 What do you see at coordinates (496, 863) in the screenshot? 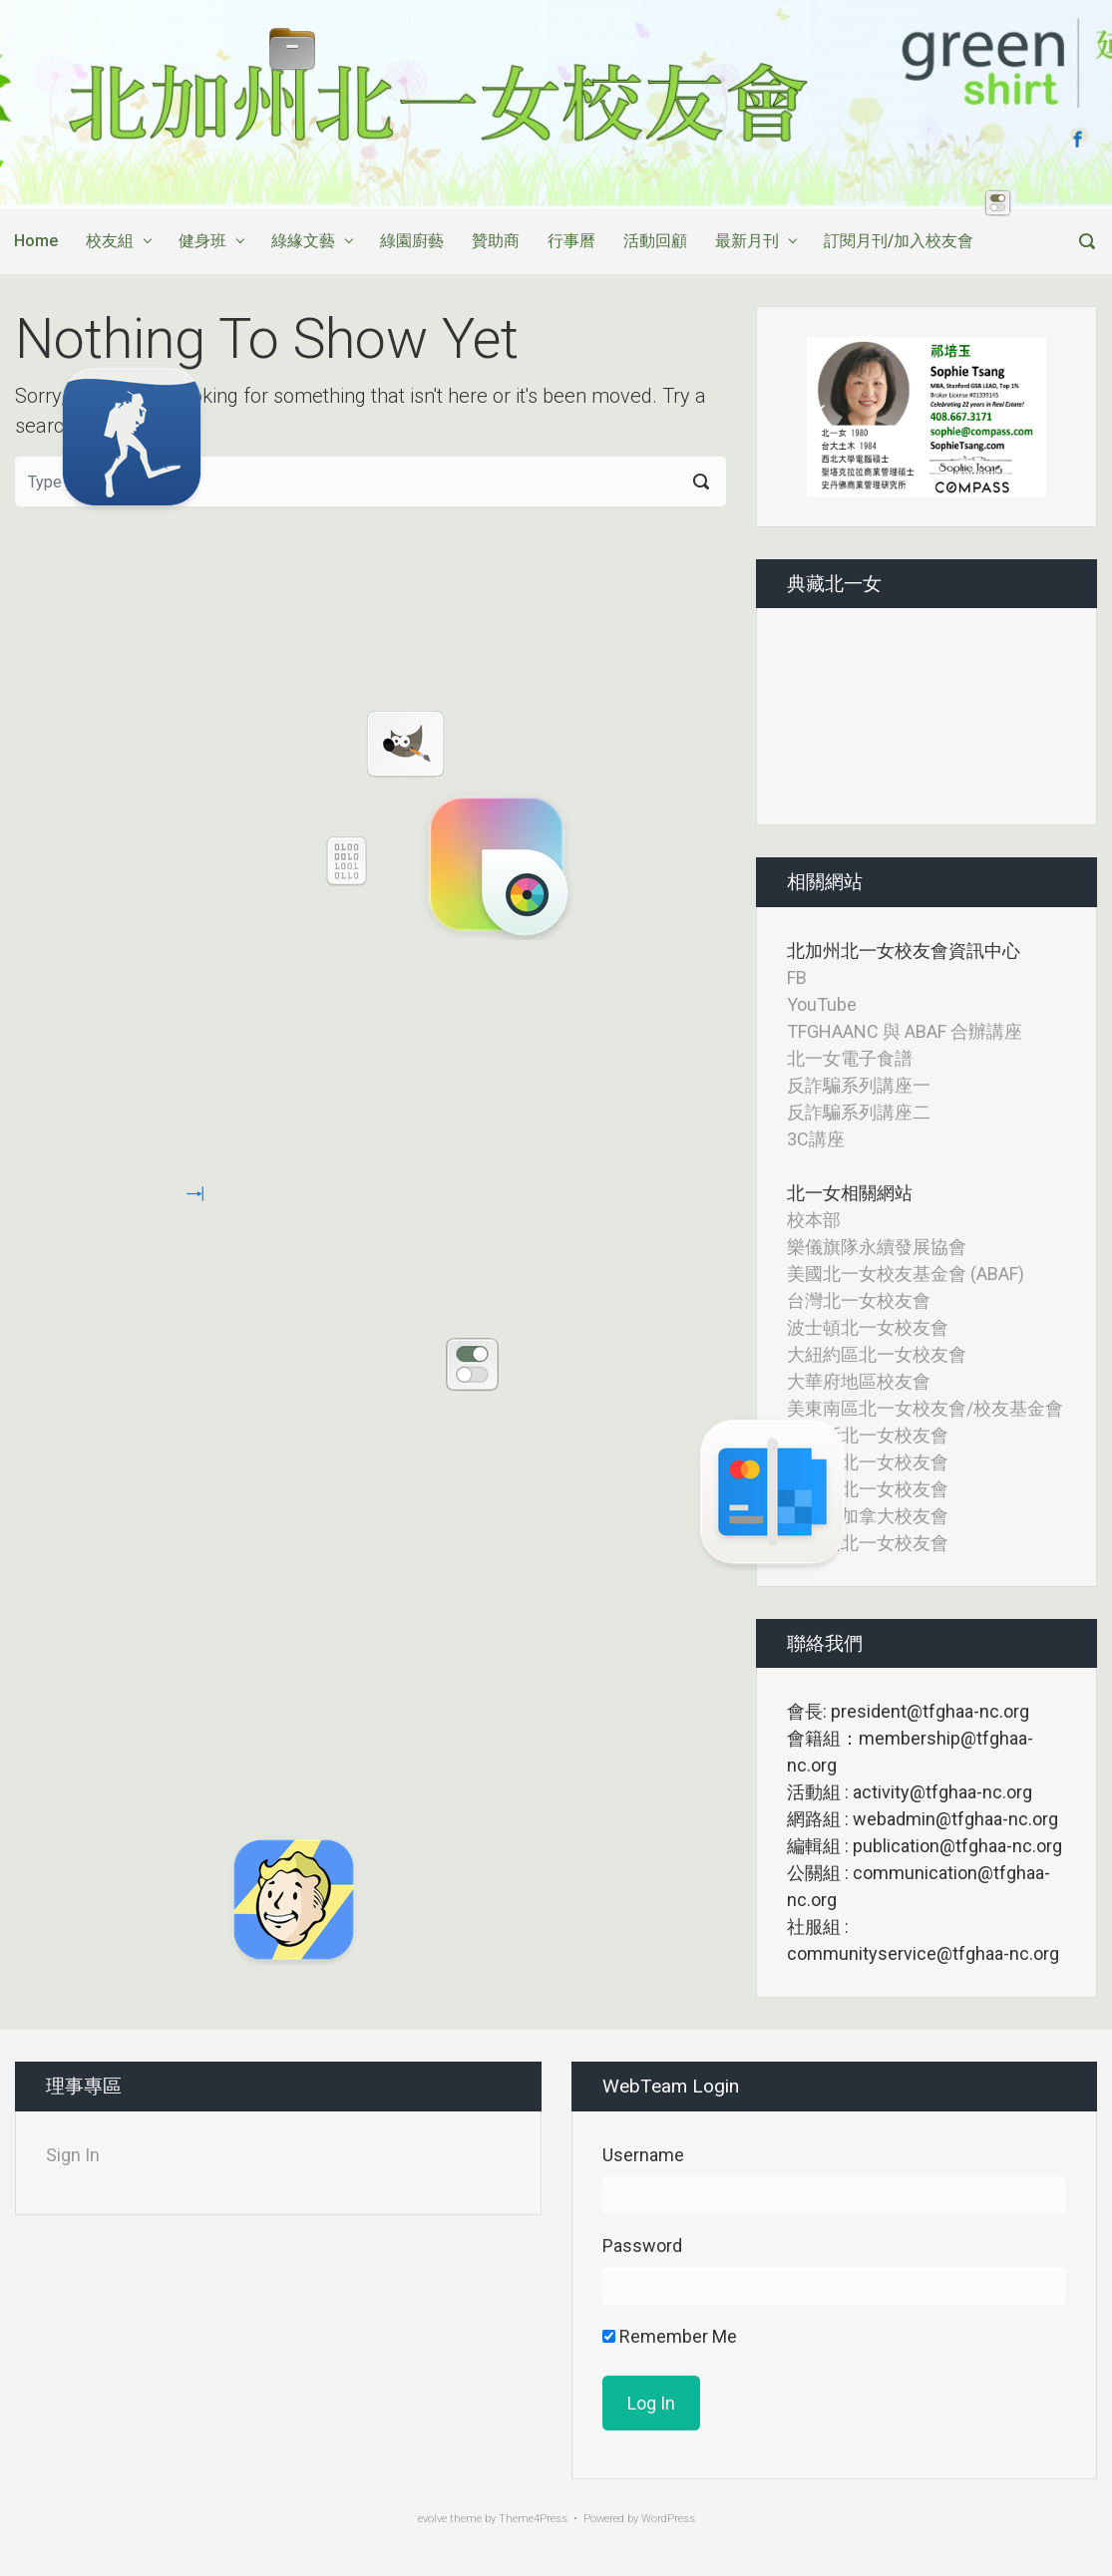
I see `open colorgrab color picker app` at bounding box center [496, 863].